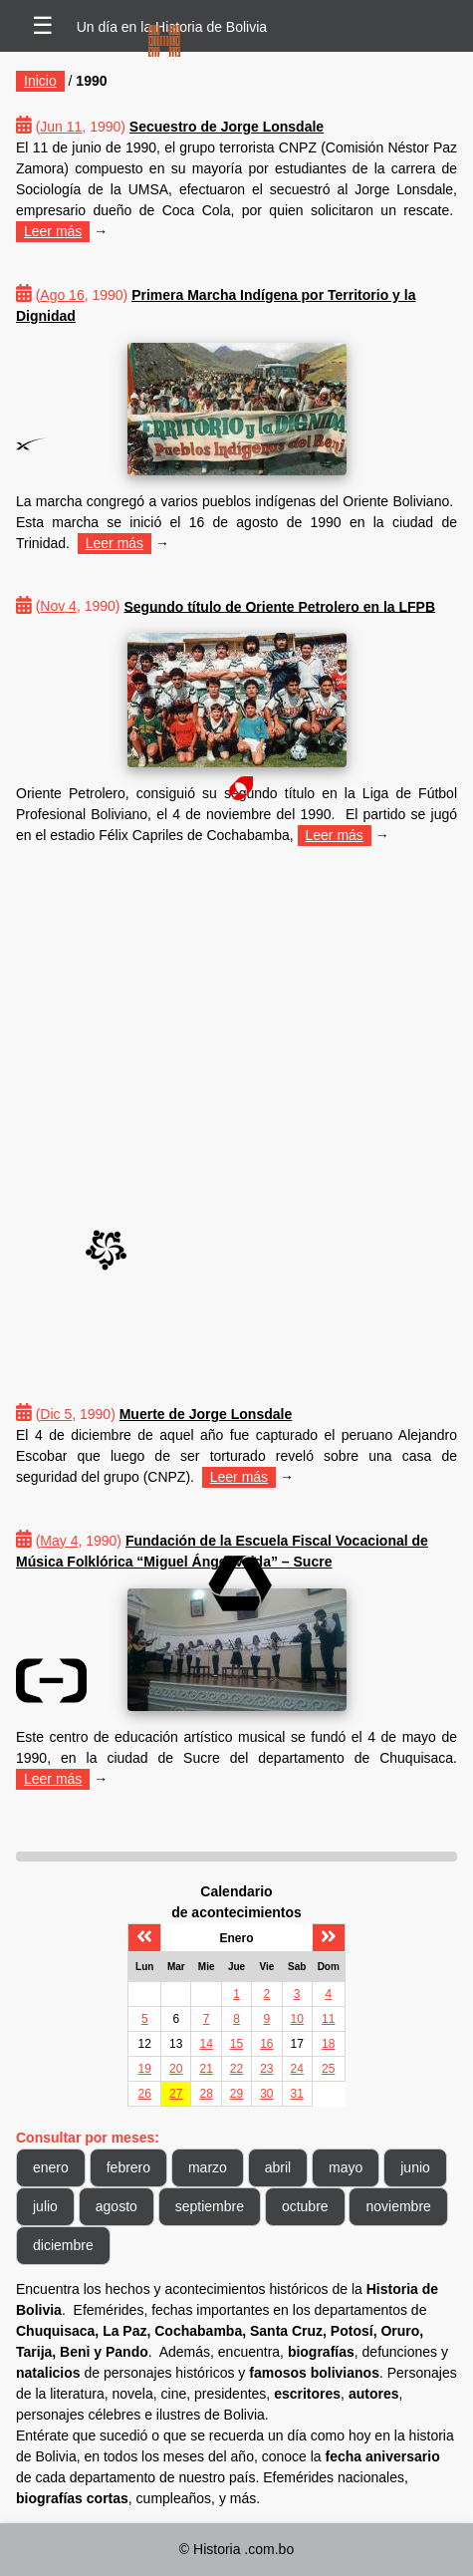  I want to click on visit mintlify documentation platform, so click(241, 788).